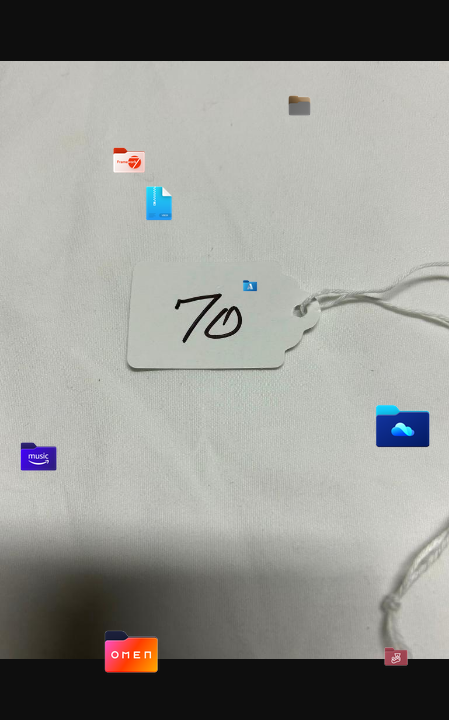 This screenshot has width=449, height=720. Describe the element at coordinates (159, 204) in the screenshot. I see `a VirtualBox virtual machine configuration file` at that location.